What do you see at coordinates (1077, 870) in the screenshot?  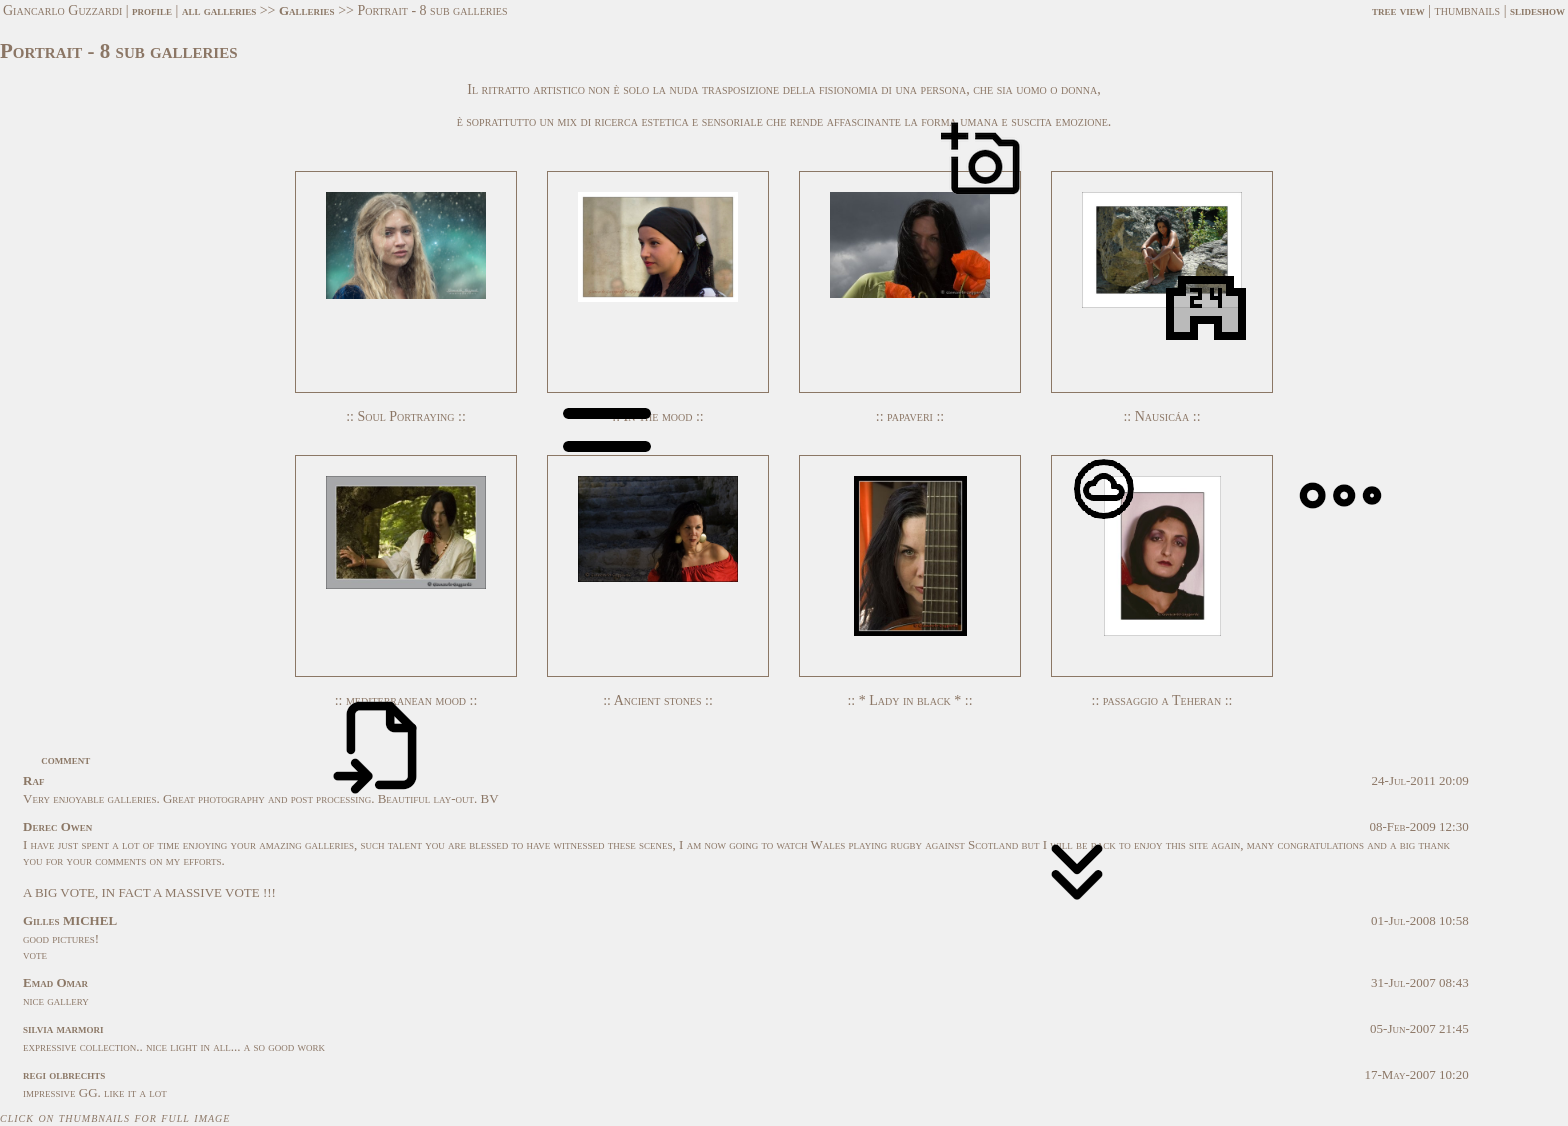 I see `scroll down or view more content` at bounding box center [1077, 870].